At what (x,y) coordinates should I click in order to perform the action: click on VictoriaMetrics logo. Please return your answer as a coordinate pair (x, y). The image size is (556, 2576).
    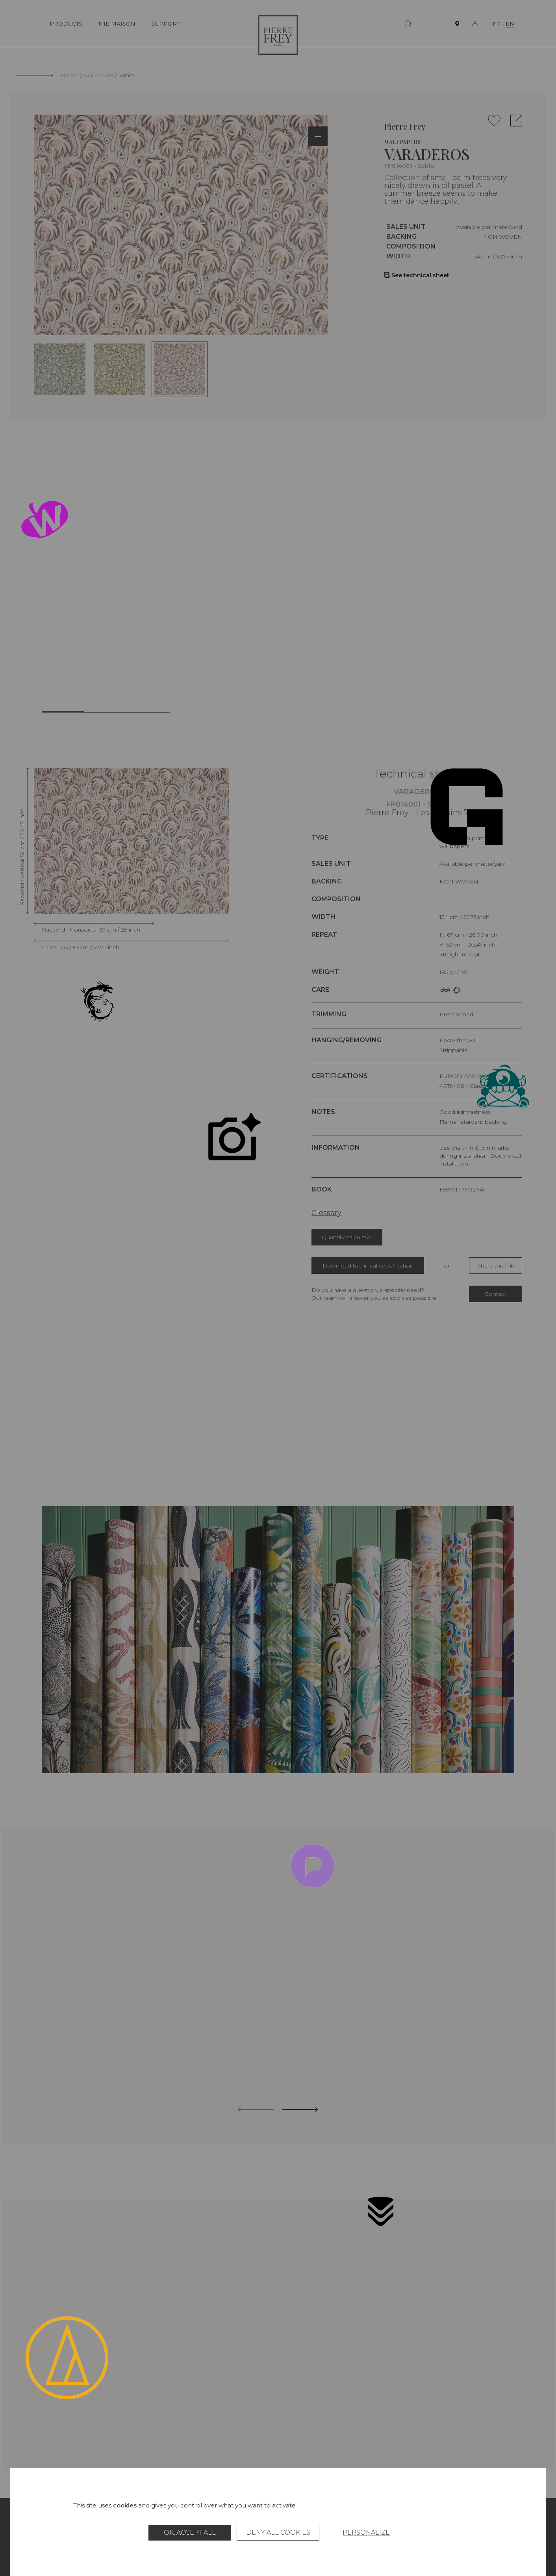
    Looking at the image, I should click on (380, 2211).